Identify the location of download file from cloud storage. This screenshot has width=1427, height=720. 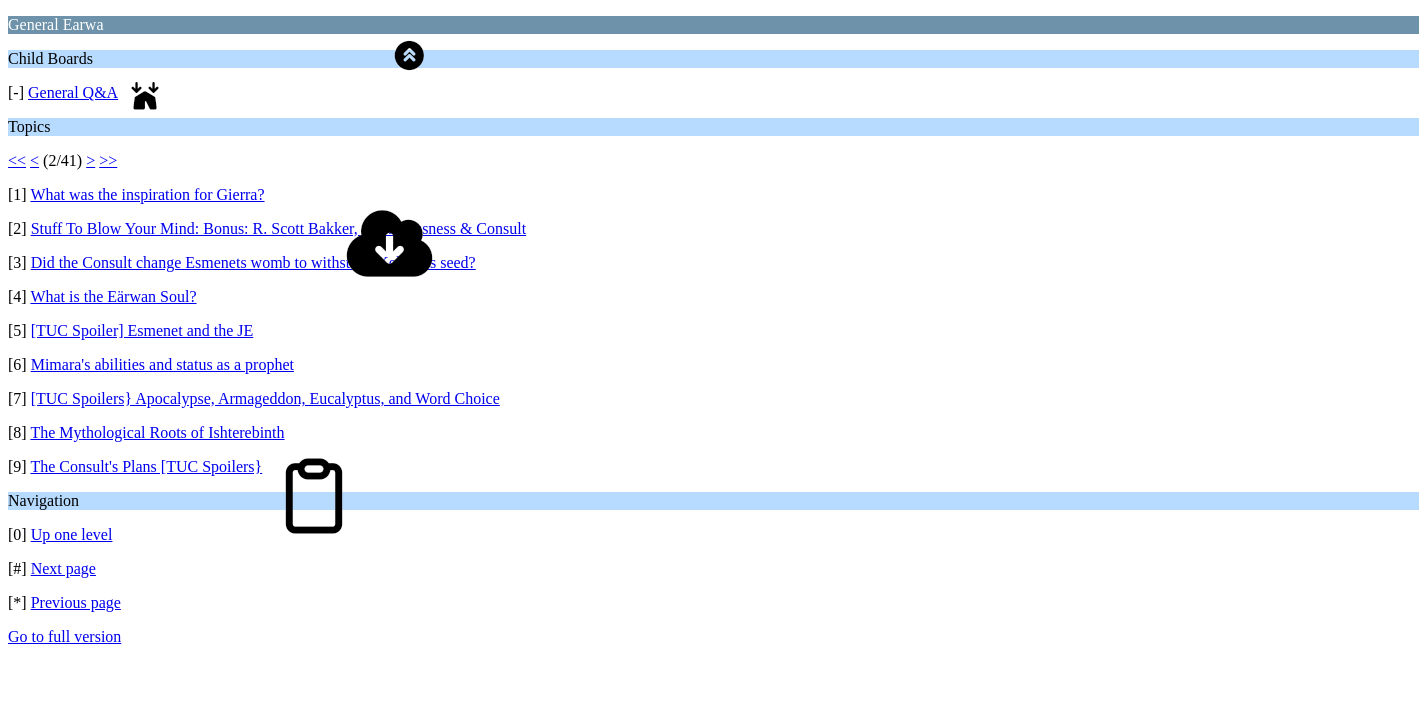
(389, 243).